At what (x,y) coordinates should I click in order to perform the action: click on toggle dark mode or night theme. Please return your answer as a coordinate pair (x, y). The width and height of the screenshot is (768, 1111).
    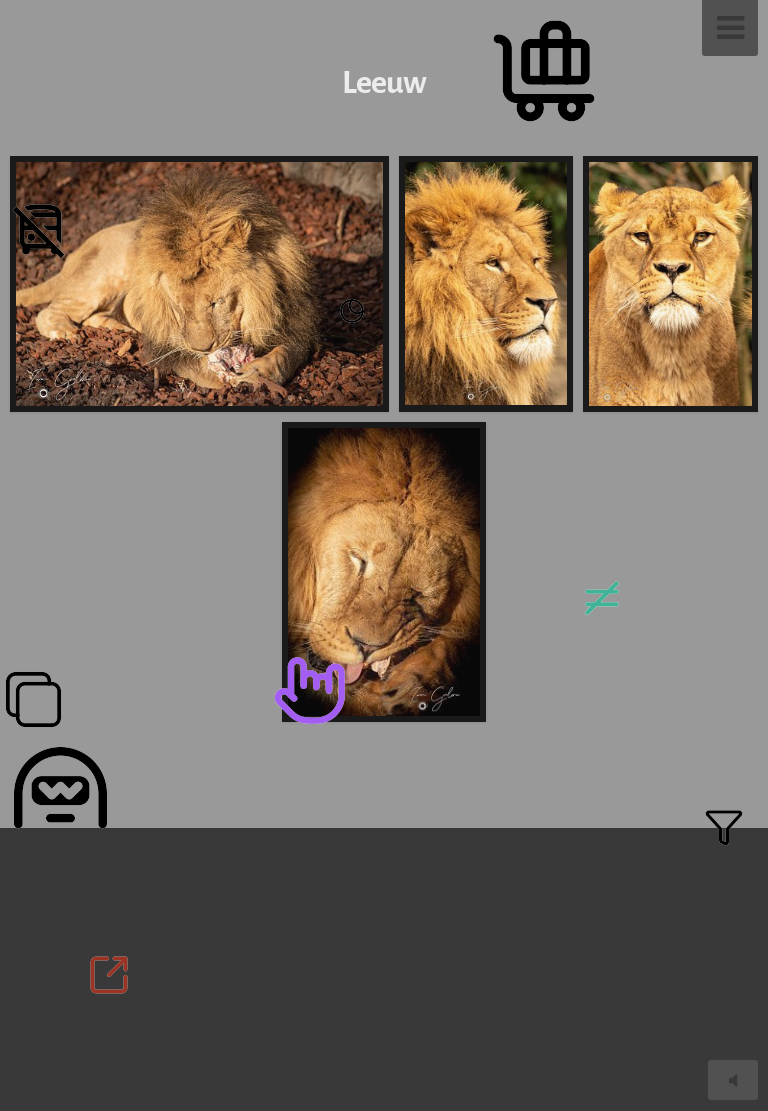
    Looking at the image, I should click on (352, 311).